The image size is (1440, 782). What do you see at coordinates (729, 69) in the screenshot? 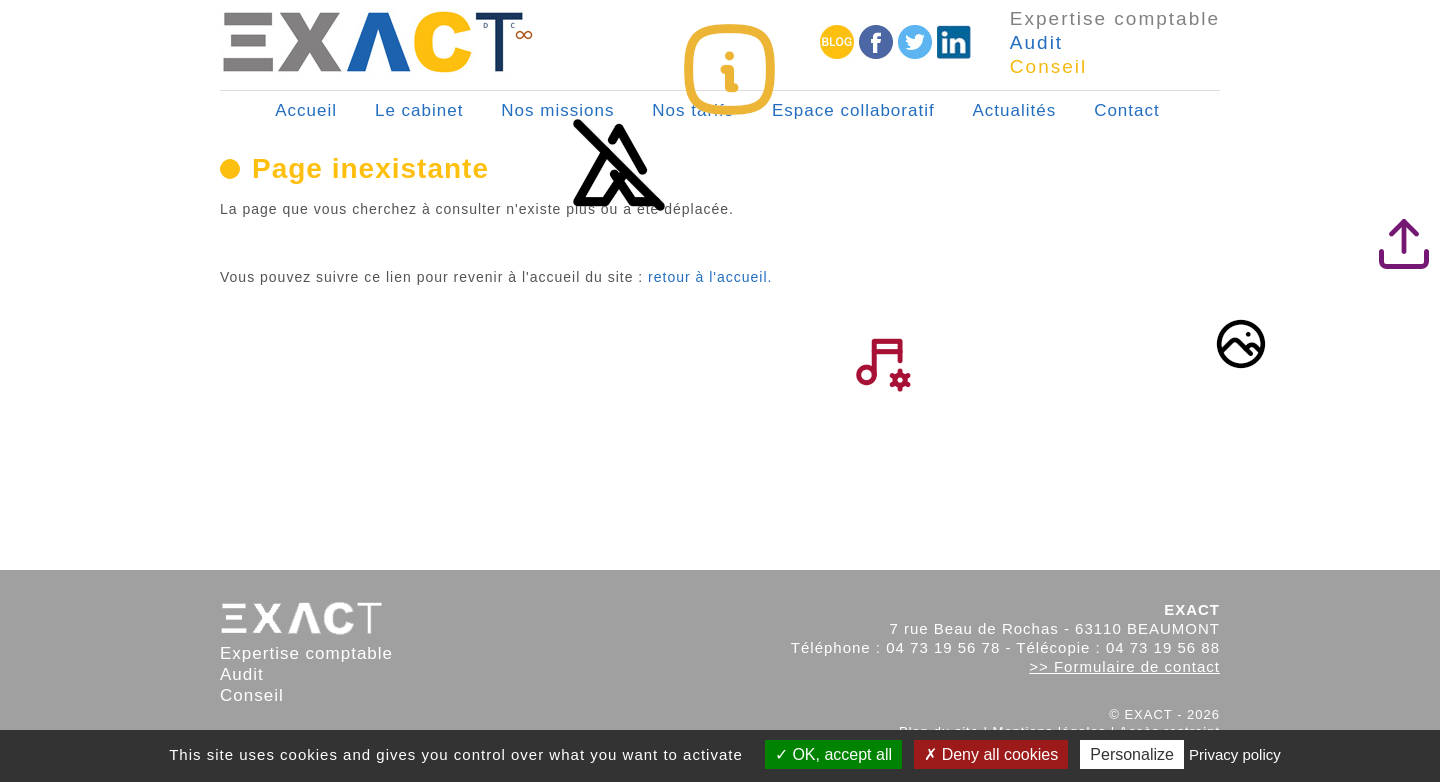
I see `view more information or details` at bounding box center [729, 69].